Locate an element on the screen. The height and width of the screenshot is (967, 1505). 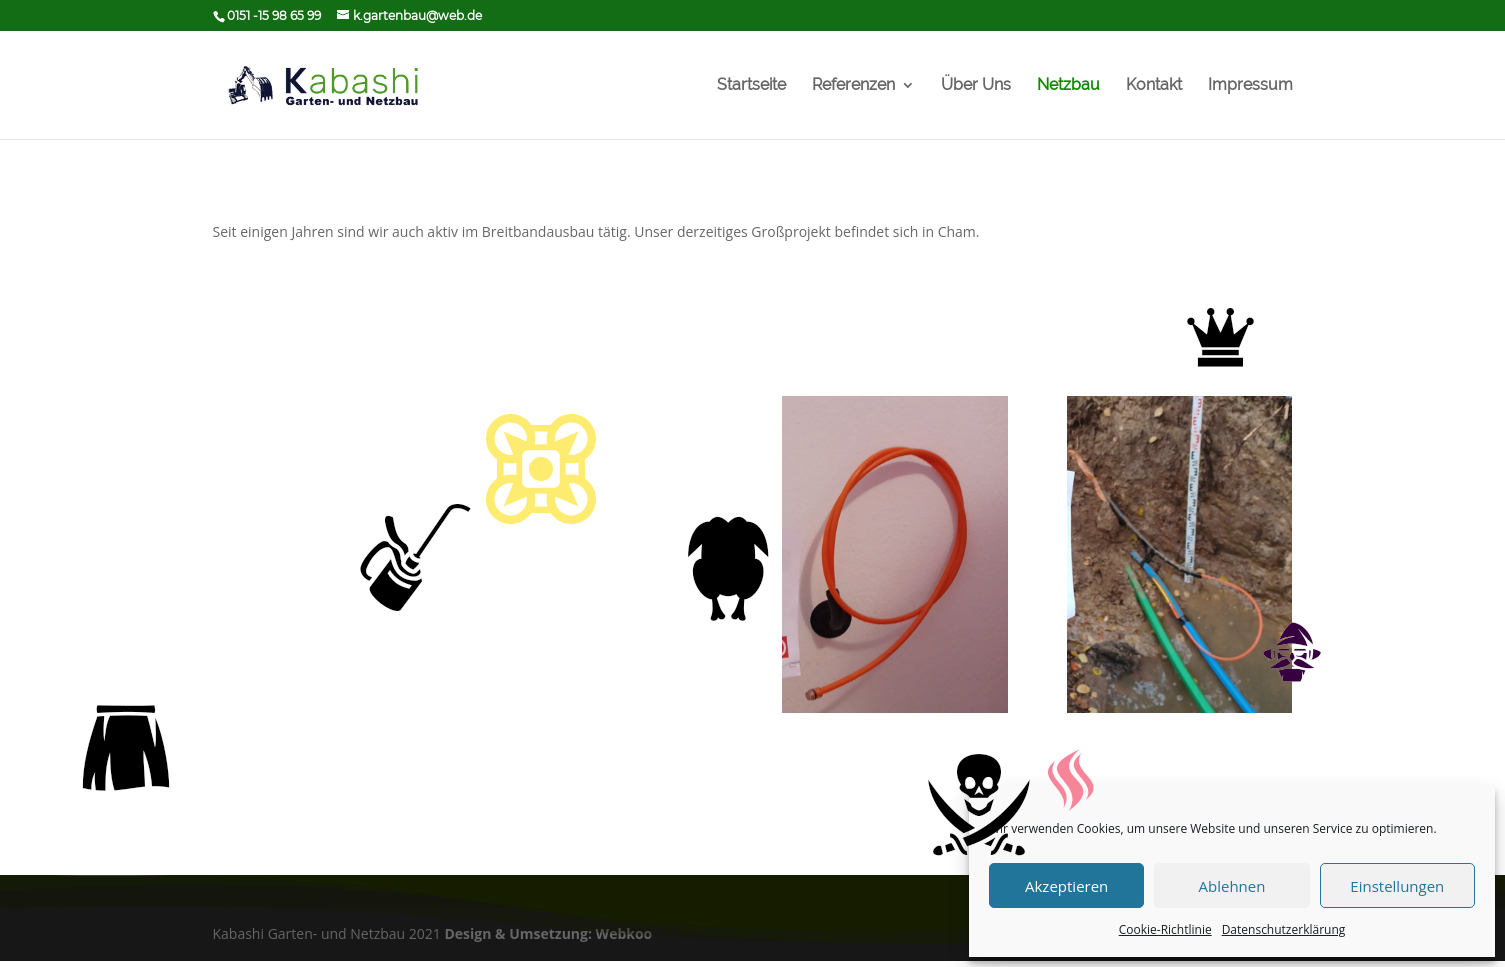
select roast chicken as a food item is located at coordinates (729, 568).